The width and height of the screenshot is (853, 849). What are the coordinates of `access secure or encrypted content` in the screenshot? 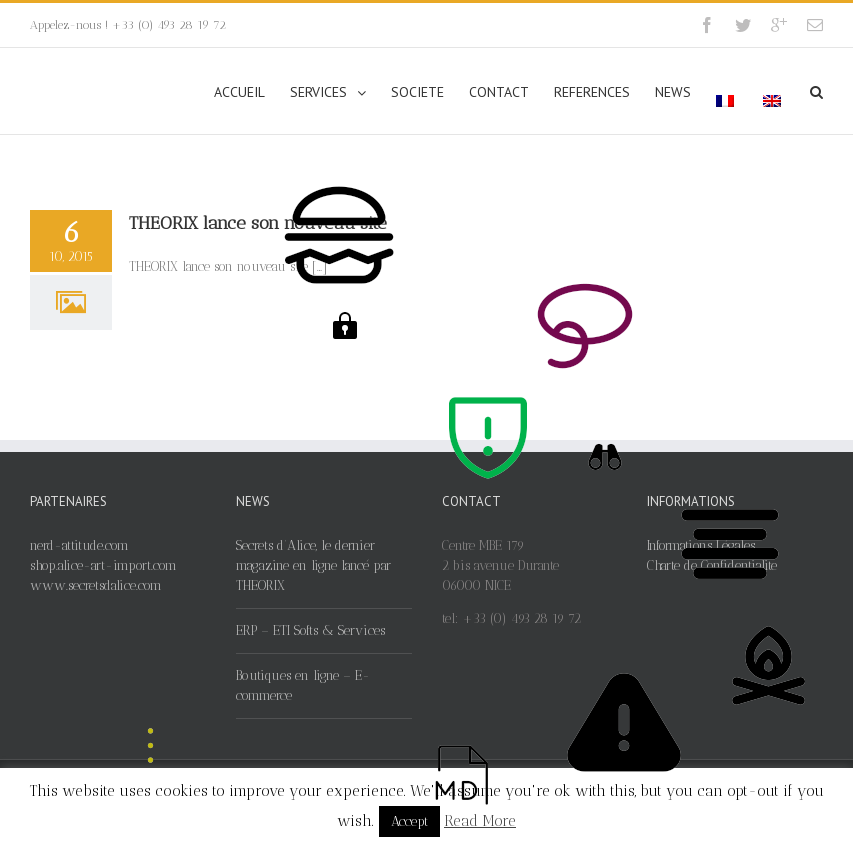 It's located at (345, 327).